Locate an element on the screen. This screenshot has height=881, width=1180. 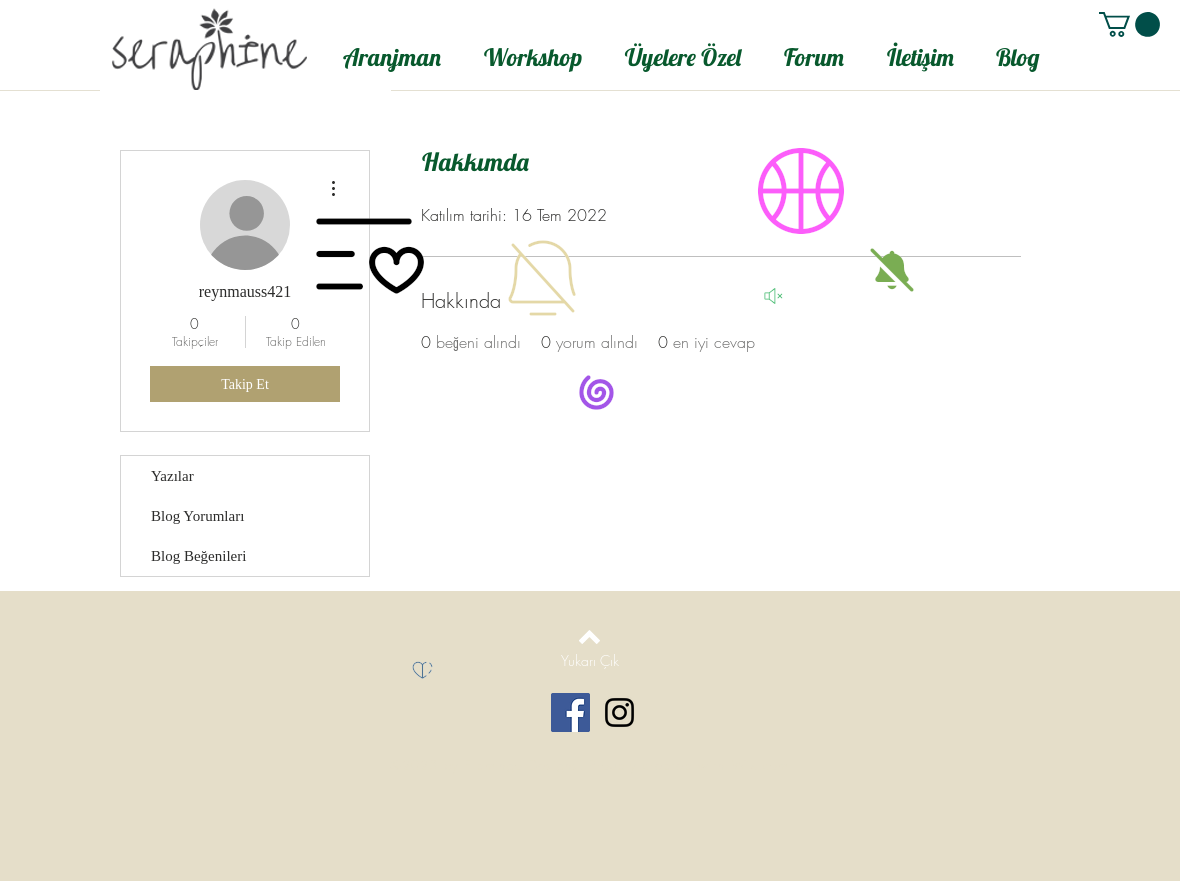
view your favorites list is located at coordinates (364, 254).